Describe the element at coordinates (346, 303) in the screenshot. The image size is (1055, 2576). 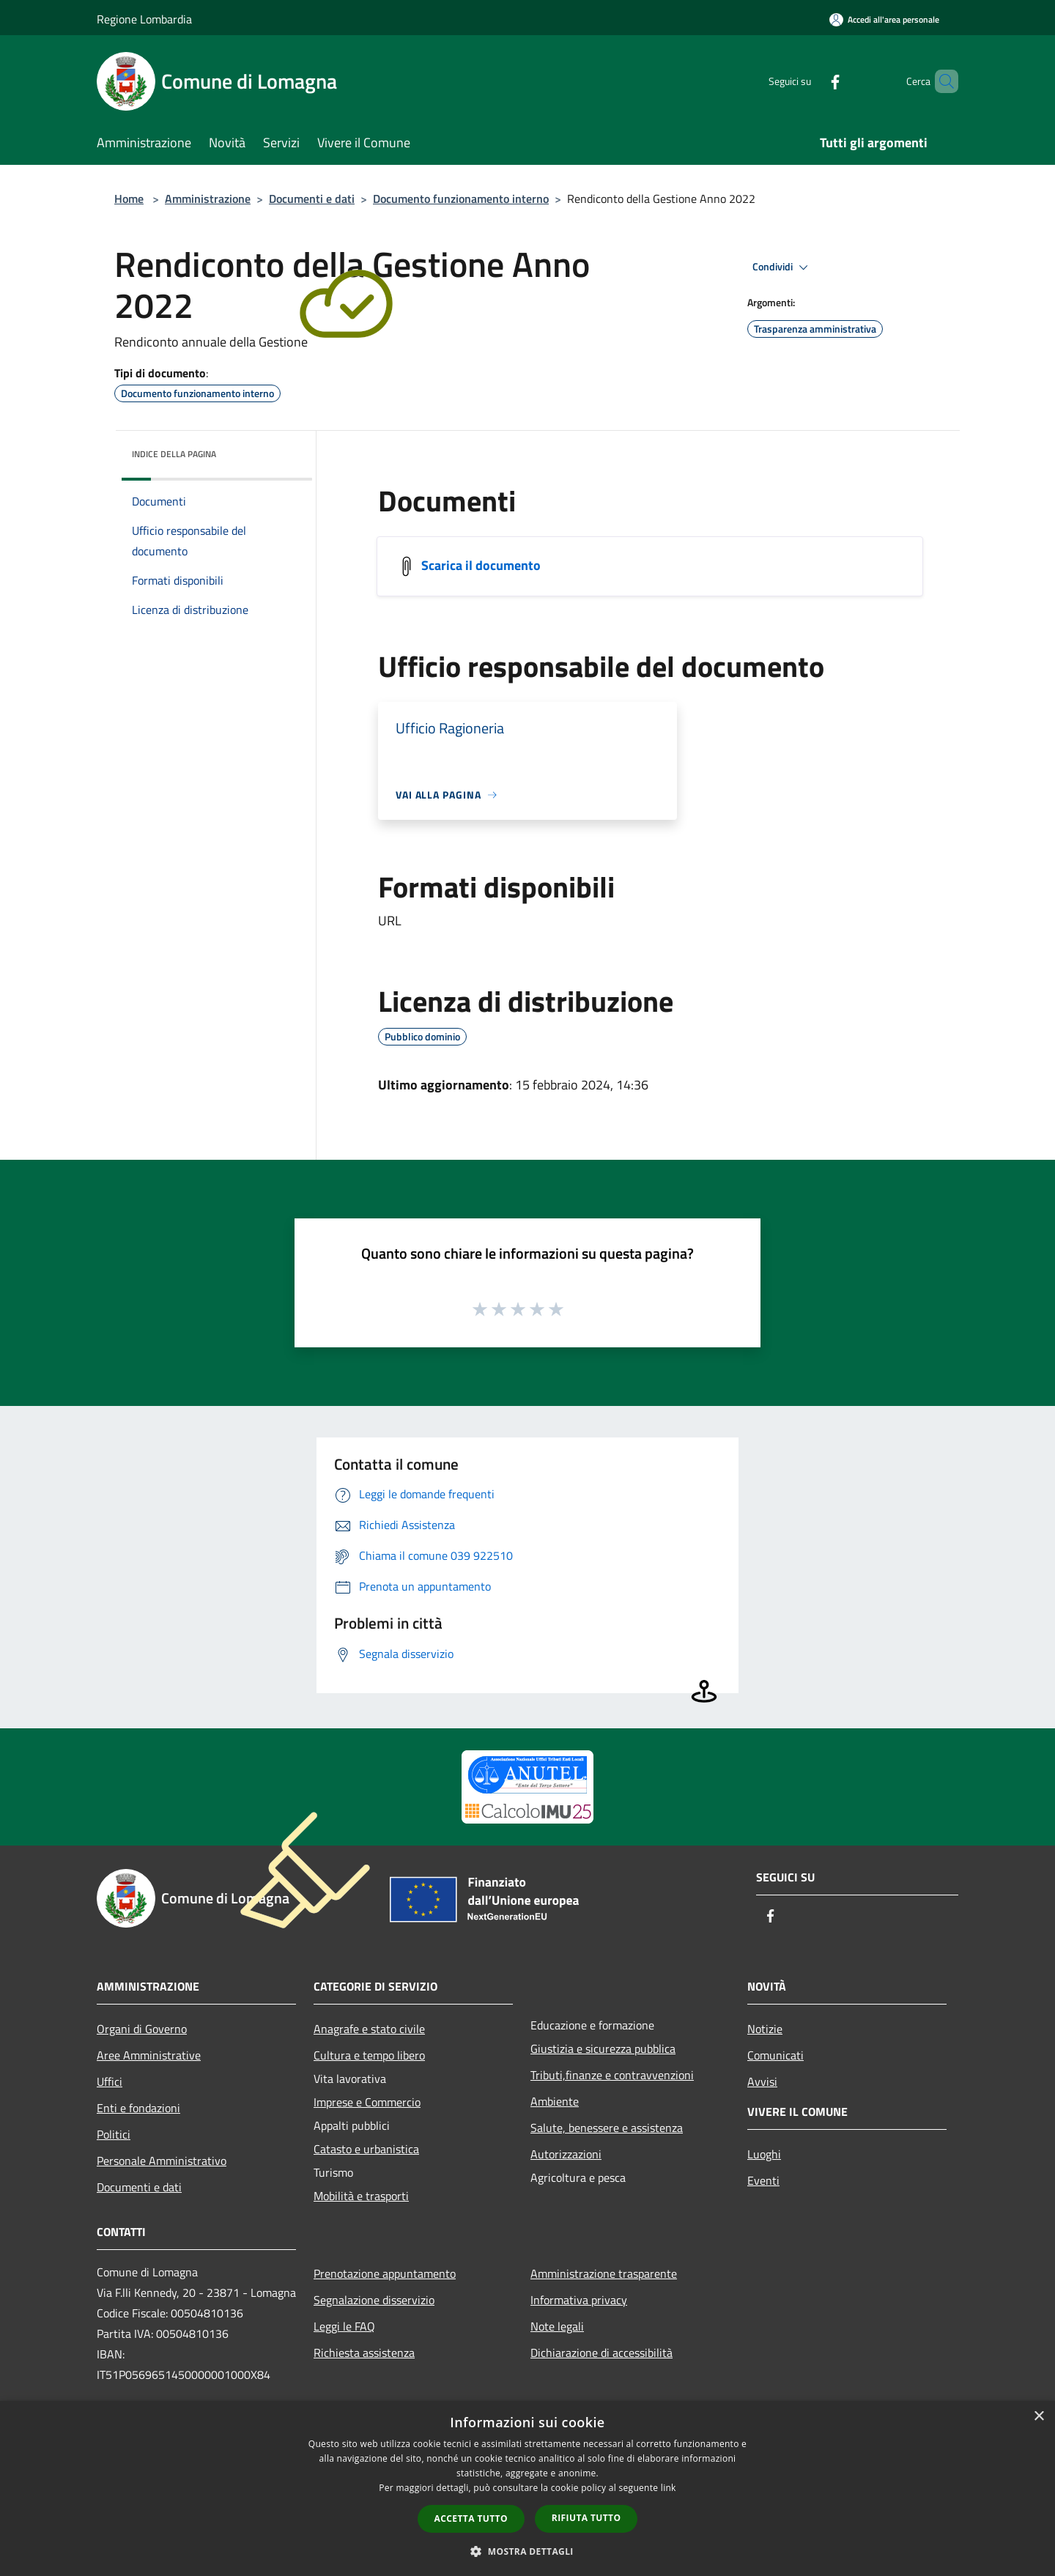
I see `file successfully uploaded to cloud storage` at that location.